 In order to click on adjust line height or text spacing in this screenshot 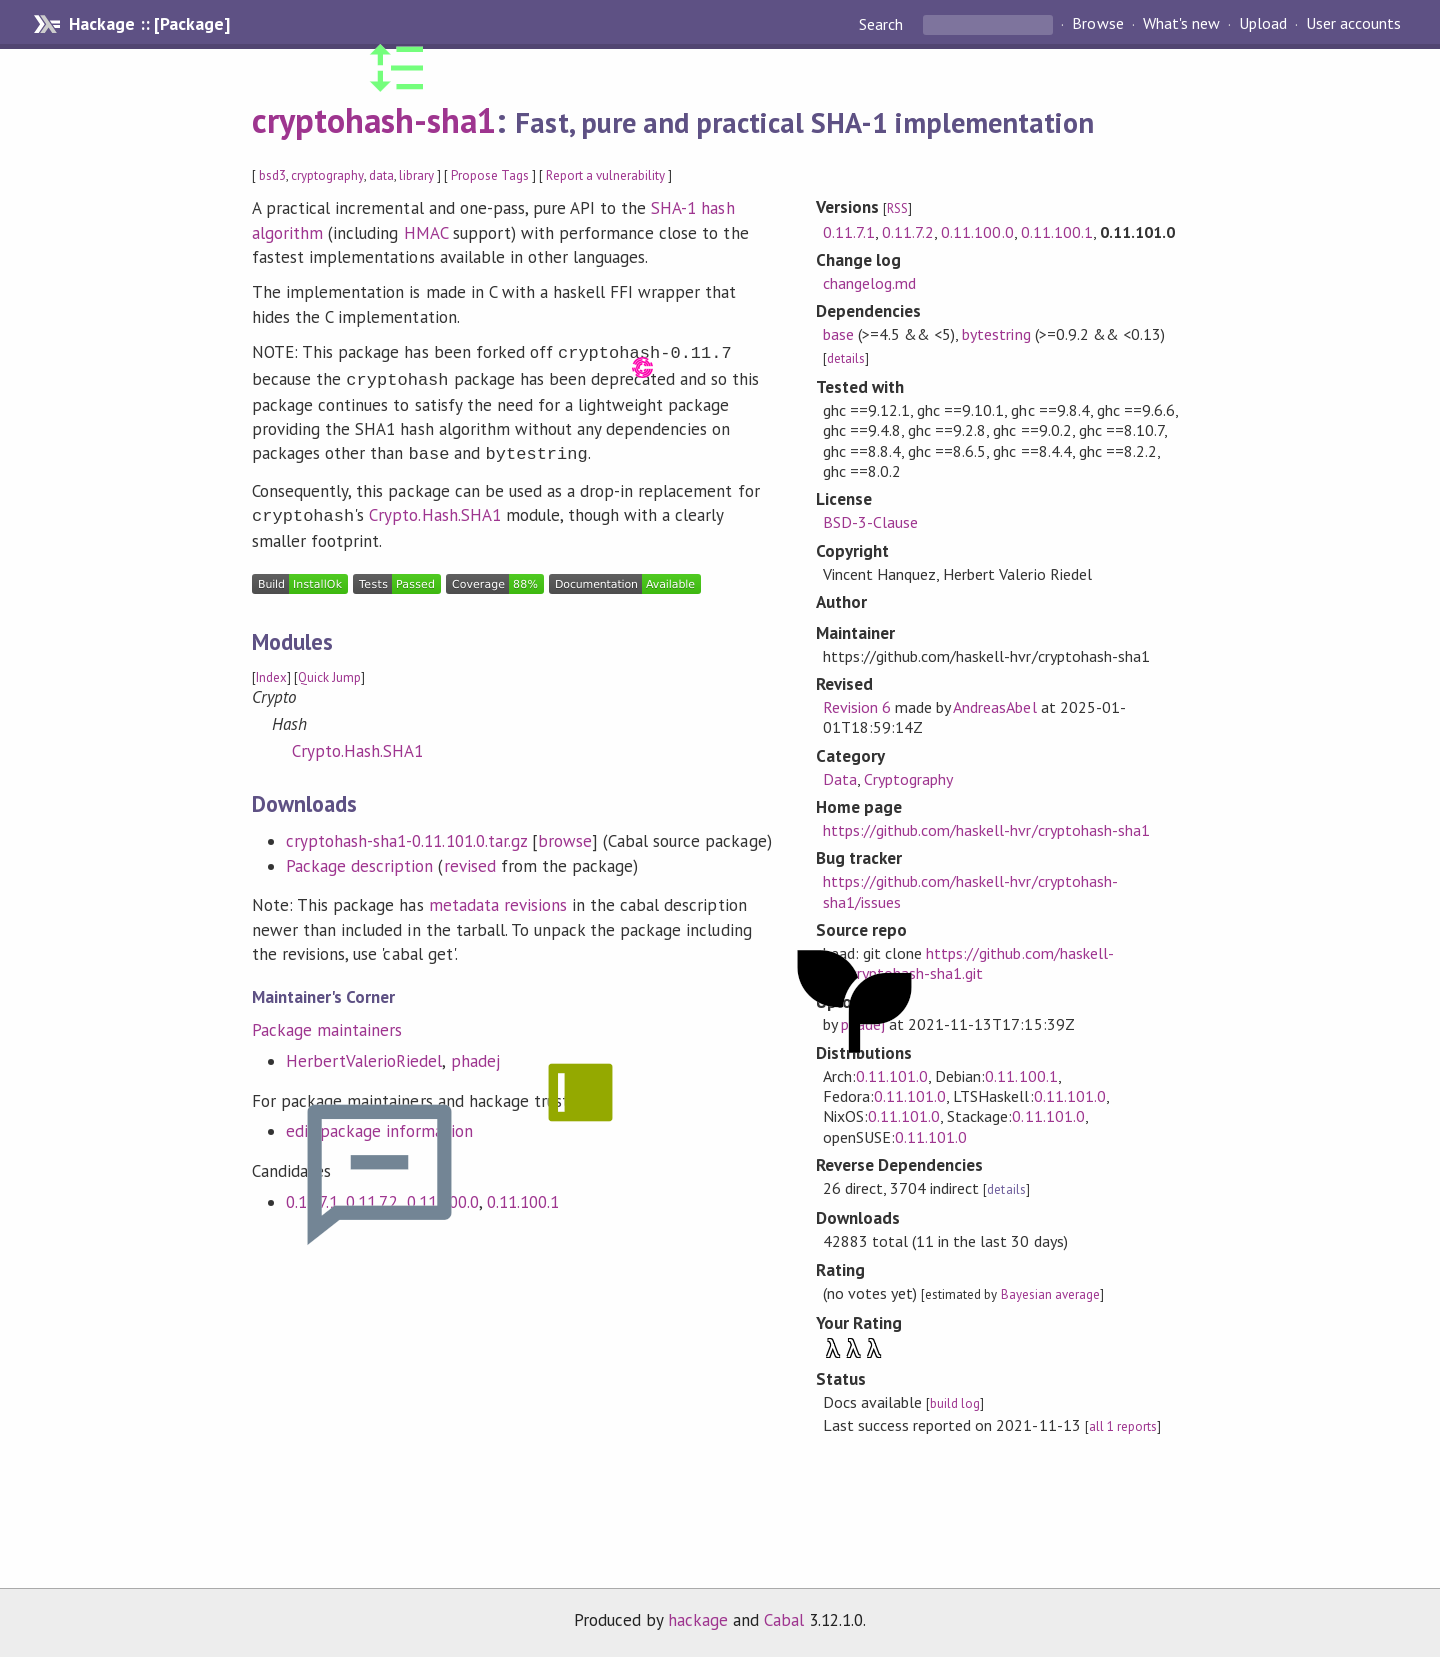, I will do `click(399, 68)`.